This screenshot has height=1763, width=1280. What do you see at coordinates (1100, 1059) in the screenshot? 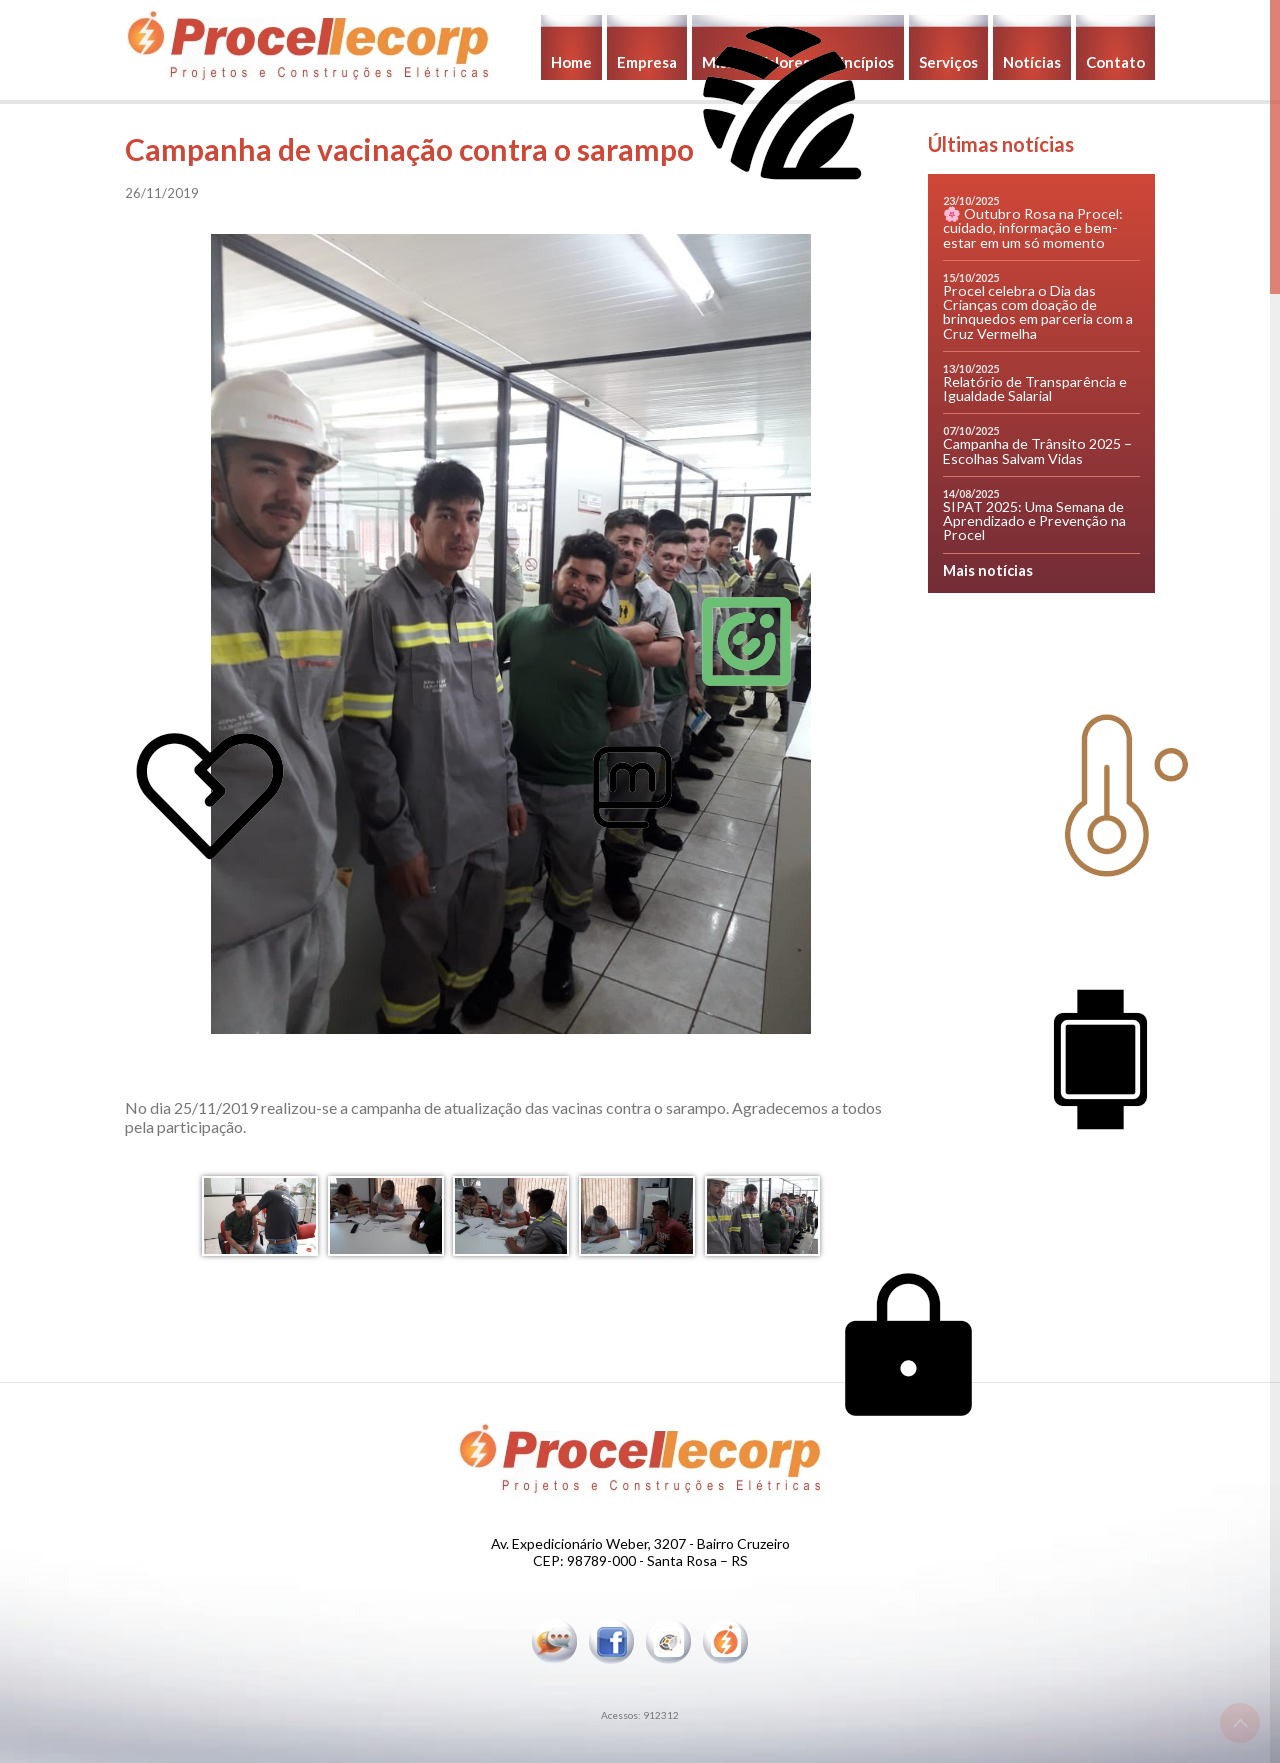
I see `access smartwatch settings or companion app` at bounding box center [1100, 1059].